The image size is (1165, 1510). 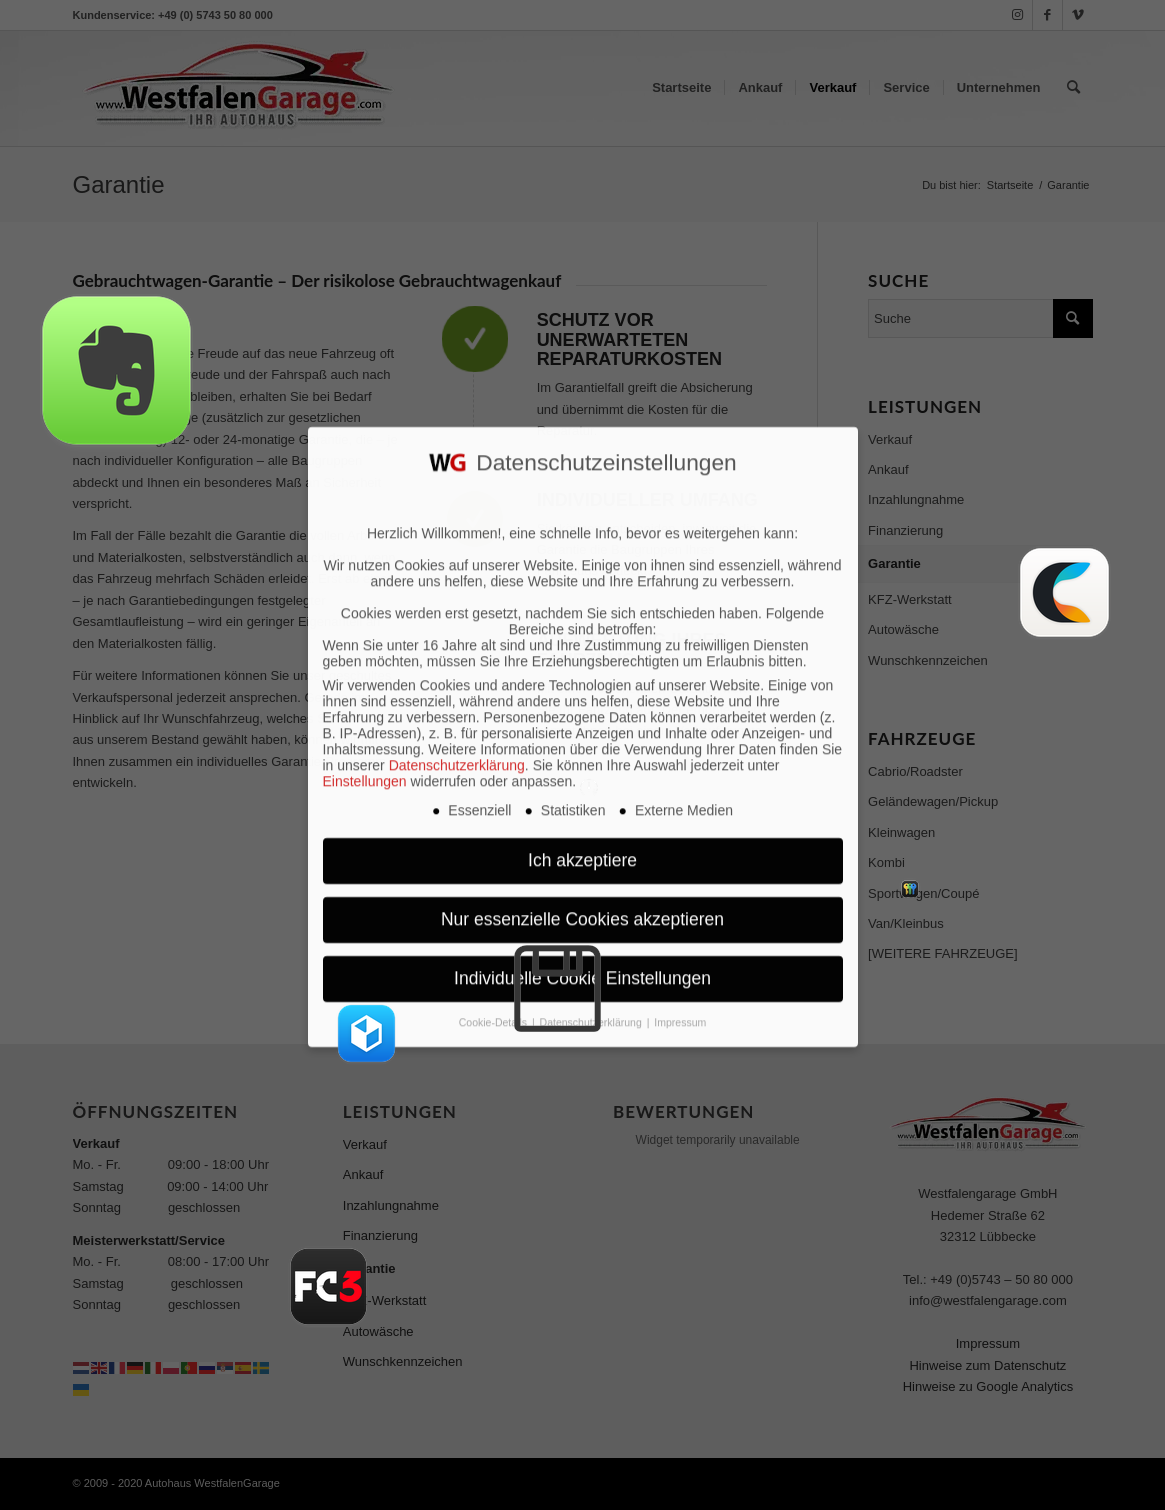 What do you see at coordinates (1064, 592) in the screenshot?
I see `open calligra gemini app` at bounding box center [1064, 592].